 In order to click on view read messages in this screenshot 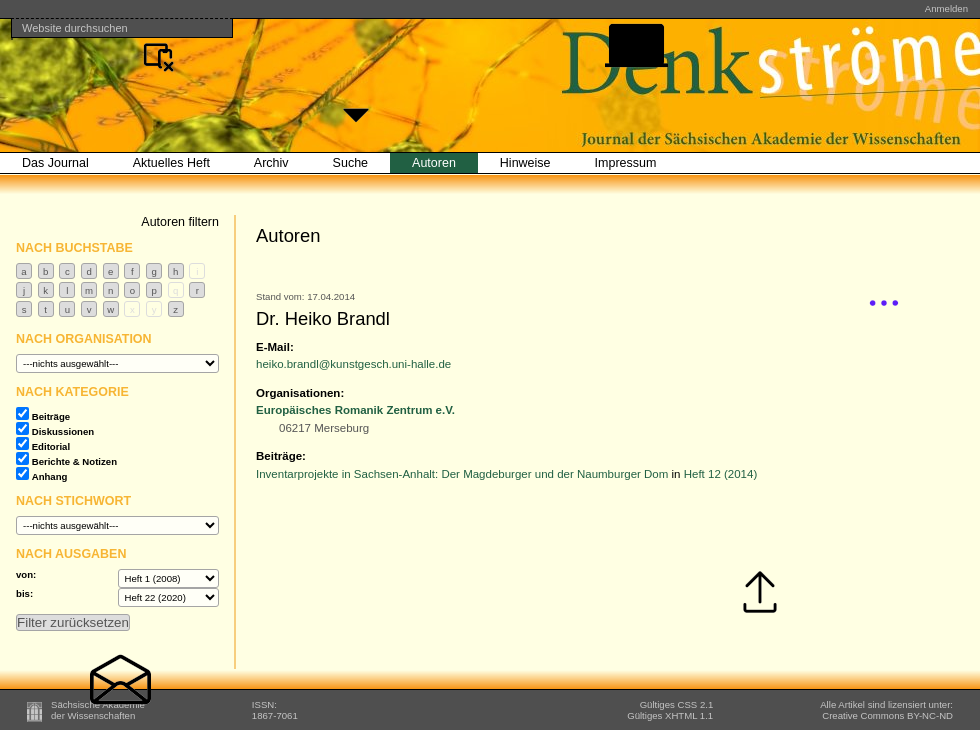, I will do `click(120, 681)`.